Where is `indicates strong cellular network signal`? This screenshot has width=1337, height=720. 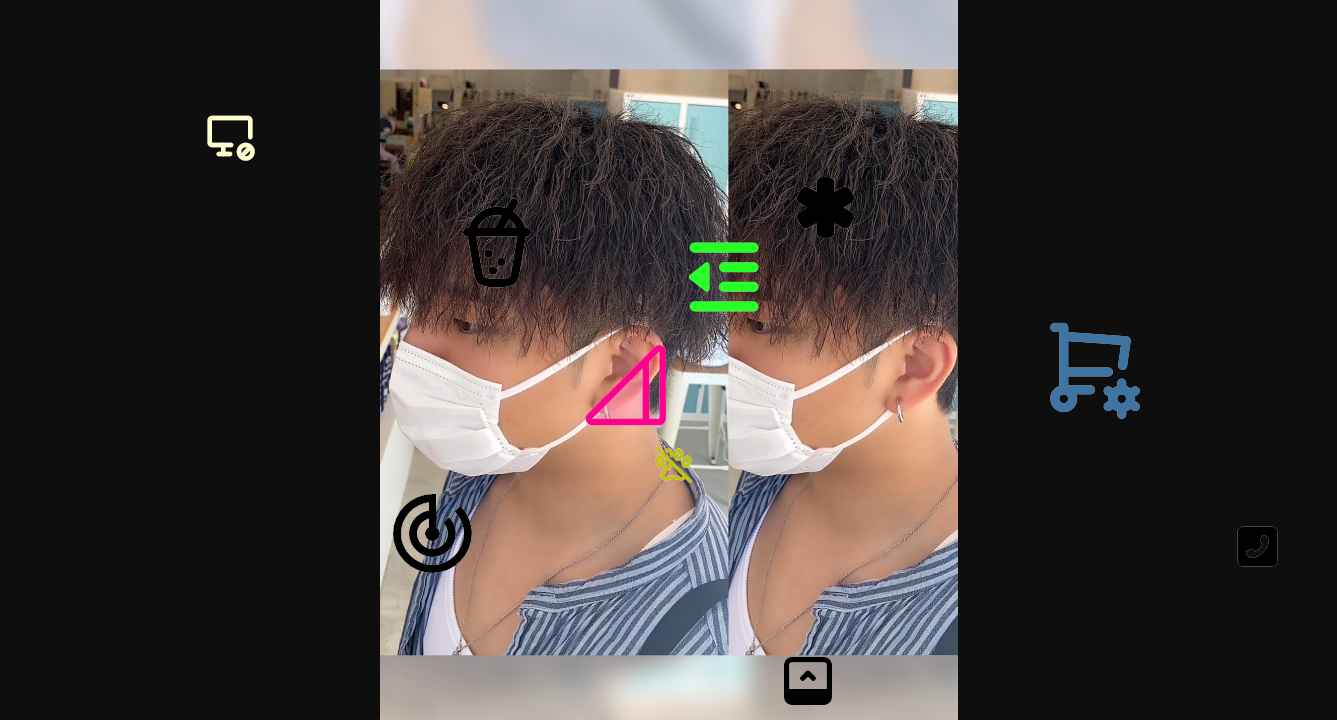
indicates strong cellular network signal is located at coordinates (632, 388).